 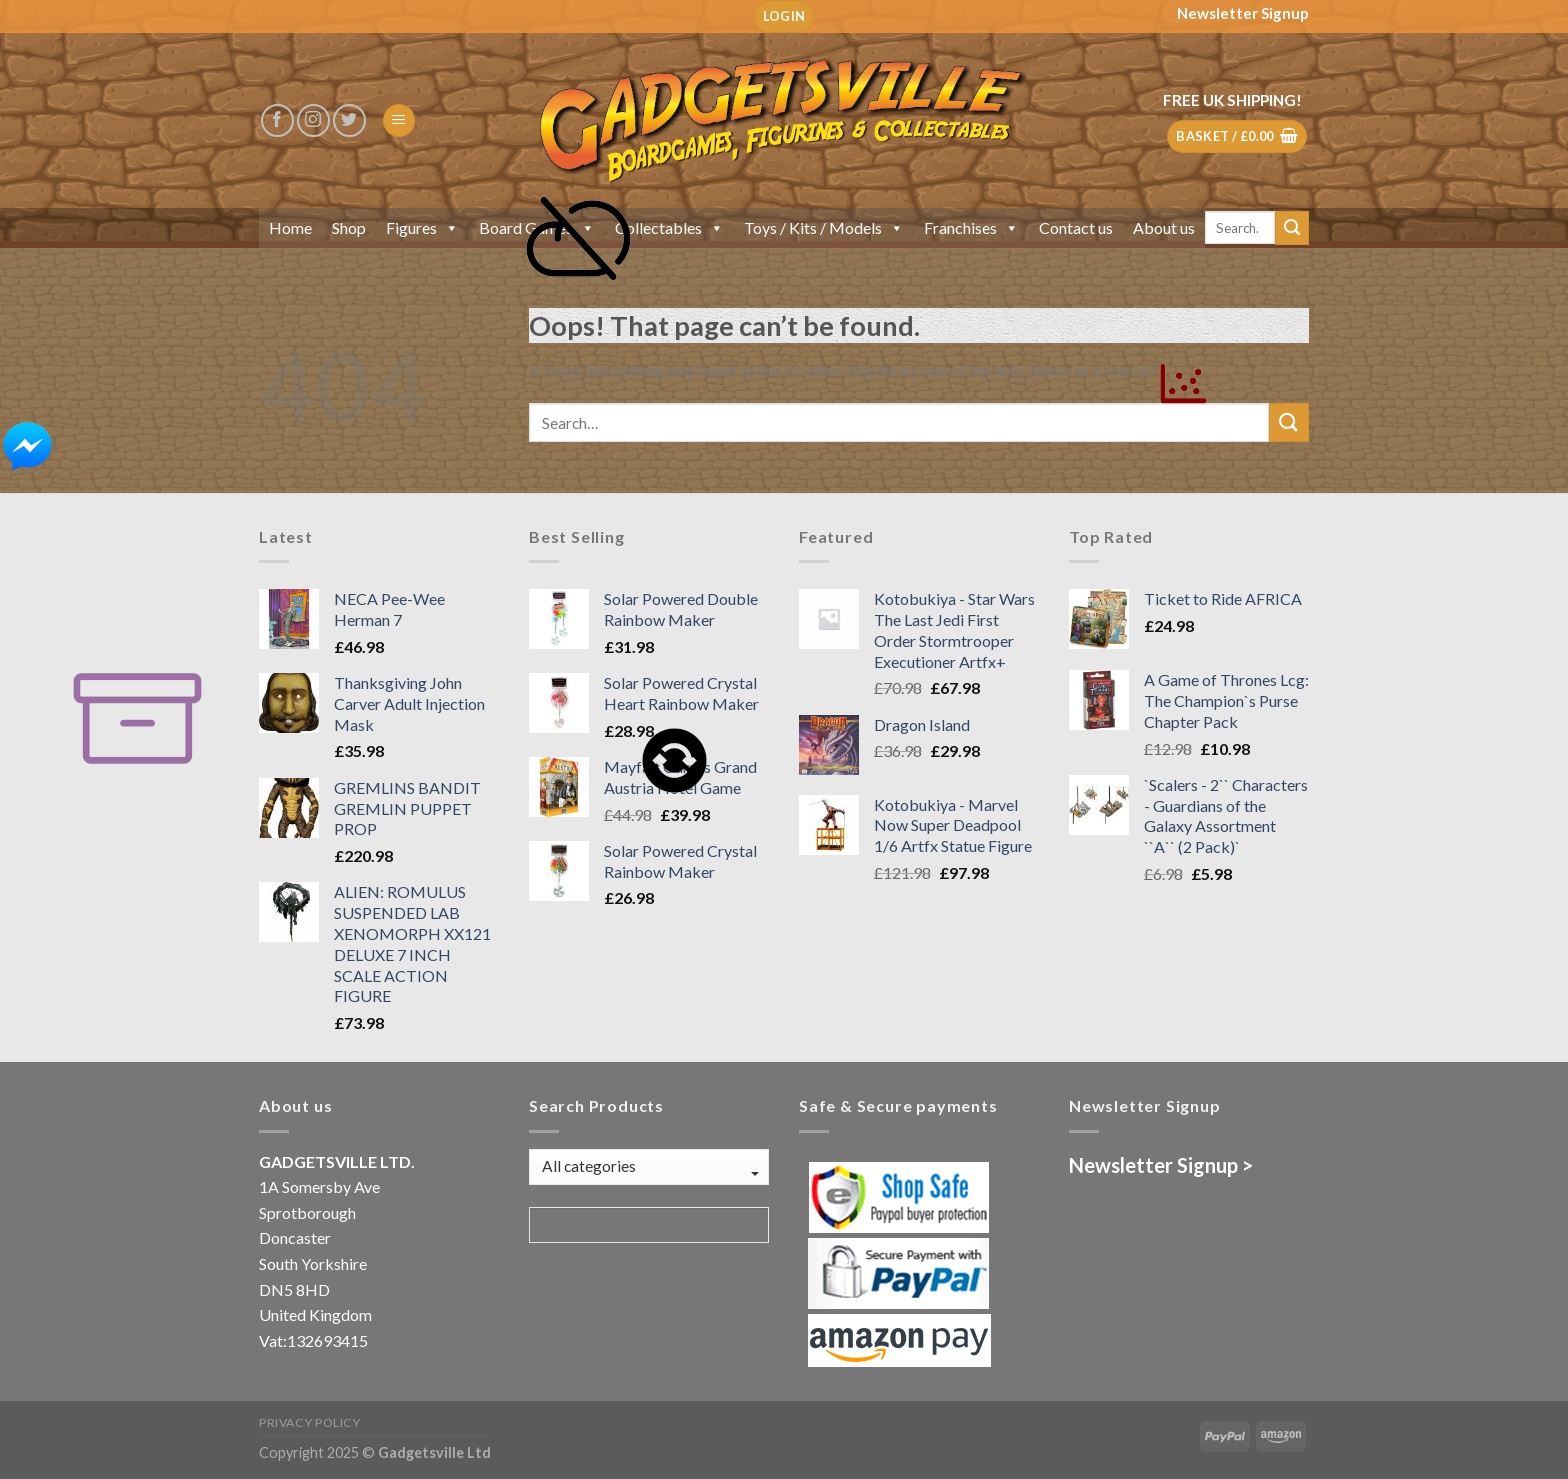 What do you see at coordinates (137, 718) in the screenshot?
I see `archive selected items` at bounding box center [137, 718].